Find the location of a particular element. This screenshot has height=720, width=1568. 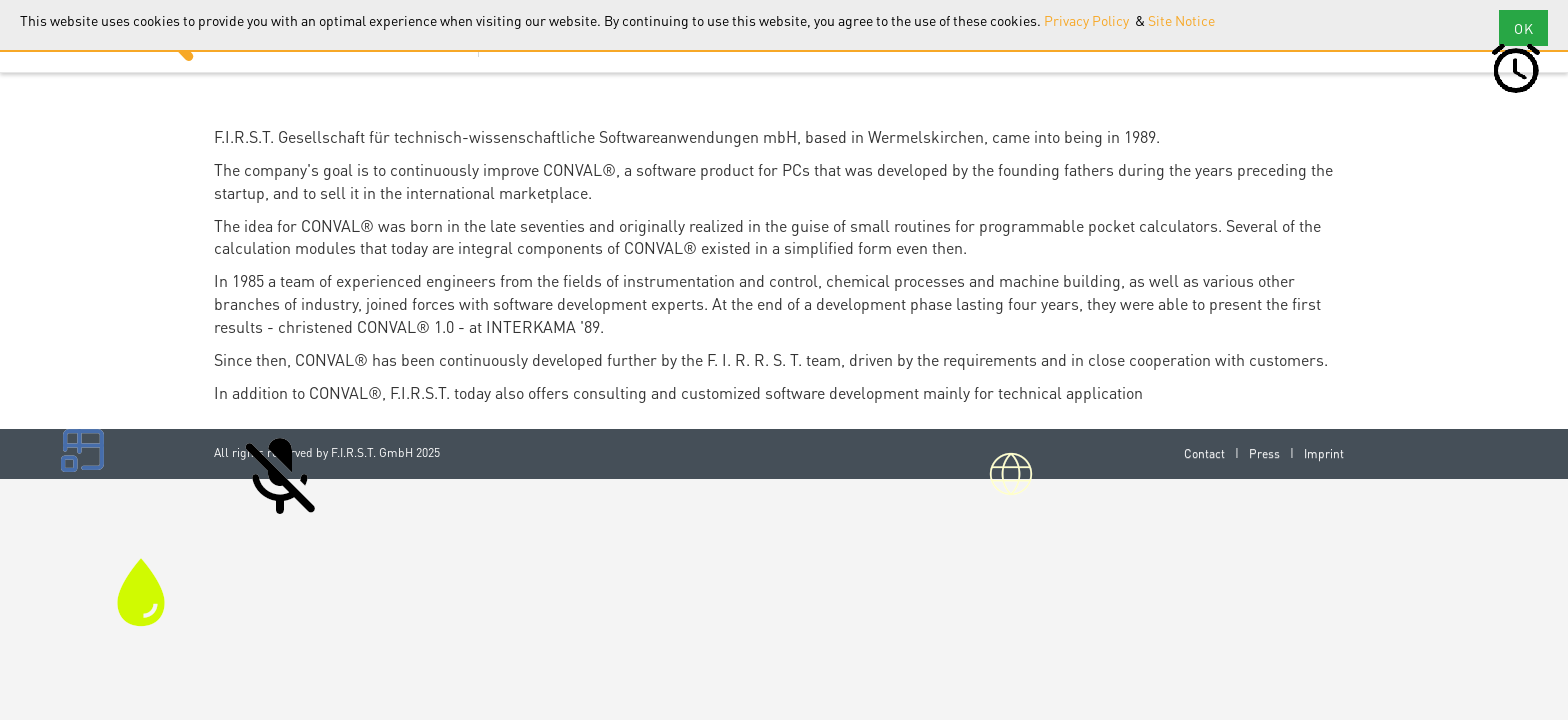

switch to global or worldwide view is located at coordinates (1011, 474).